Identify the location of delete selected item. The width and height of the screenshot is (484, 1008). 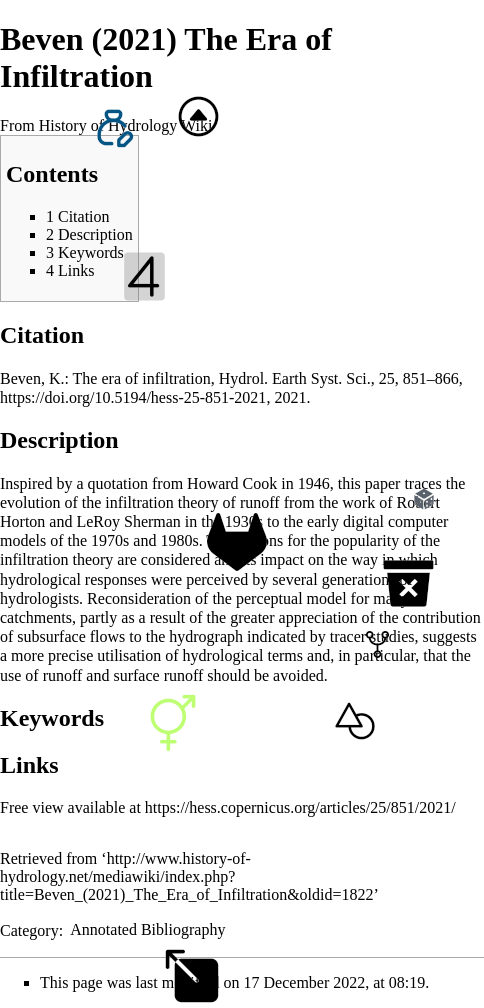
(408, 583).